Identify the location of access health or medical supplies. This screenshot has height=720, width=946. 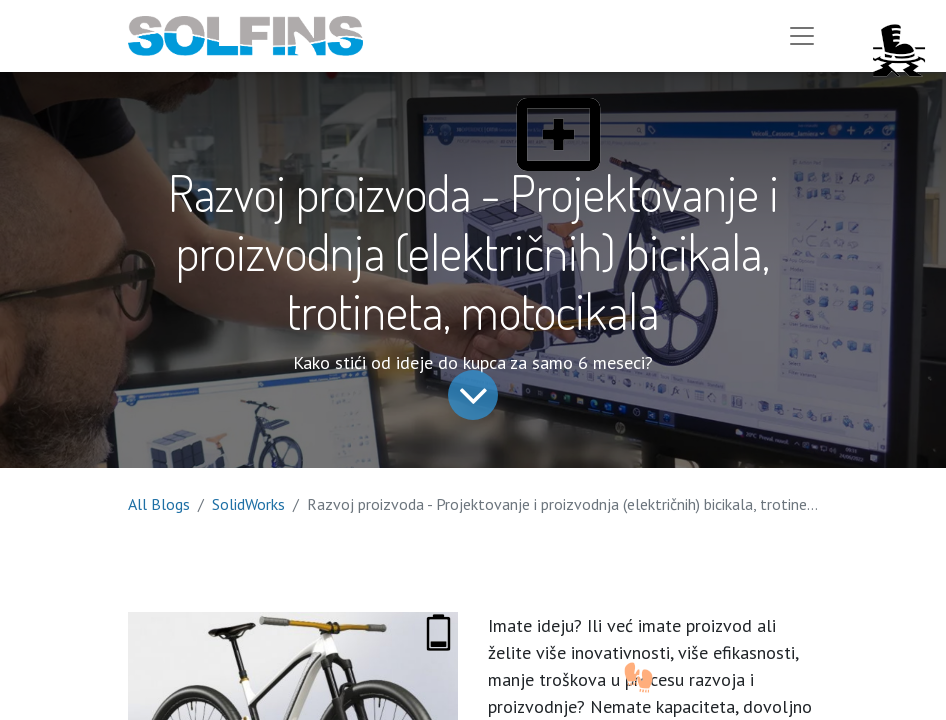
(558, 134).